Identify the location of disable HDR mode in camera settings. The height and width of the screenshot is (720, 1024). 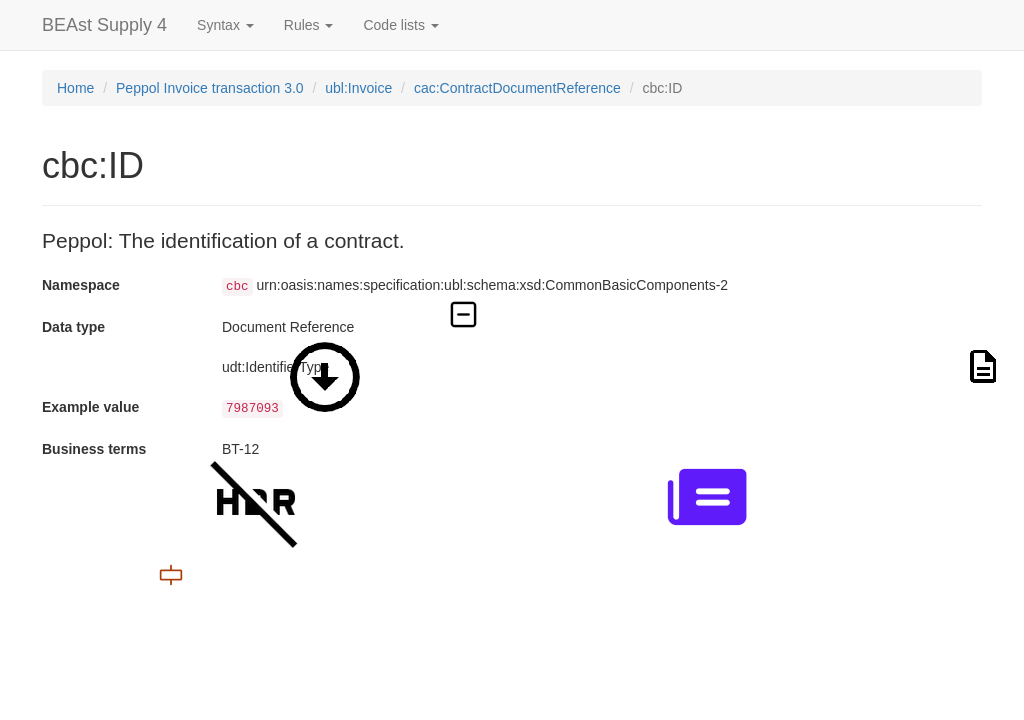
(256, 502).